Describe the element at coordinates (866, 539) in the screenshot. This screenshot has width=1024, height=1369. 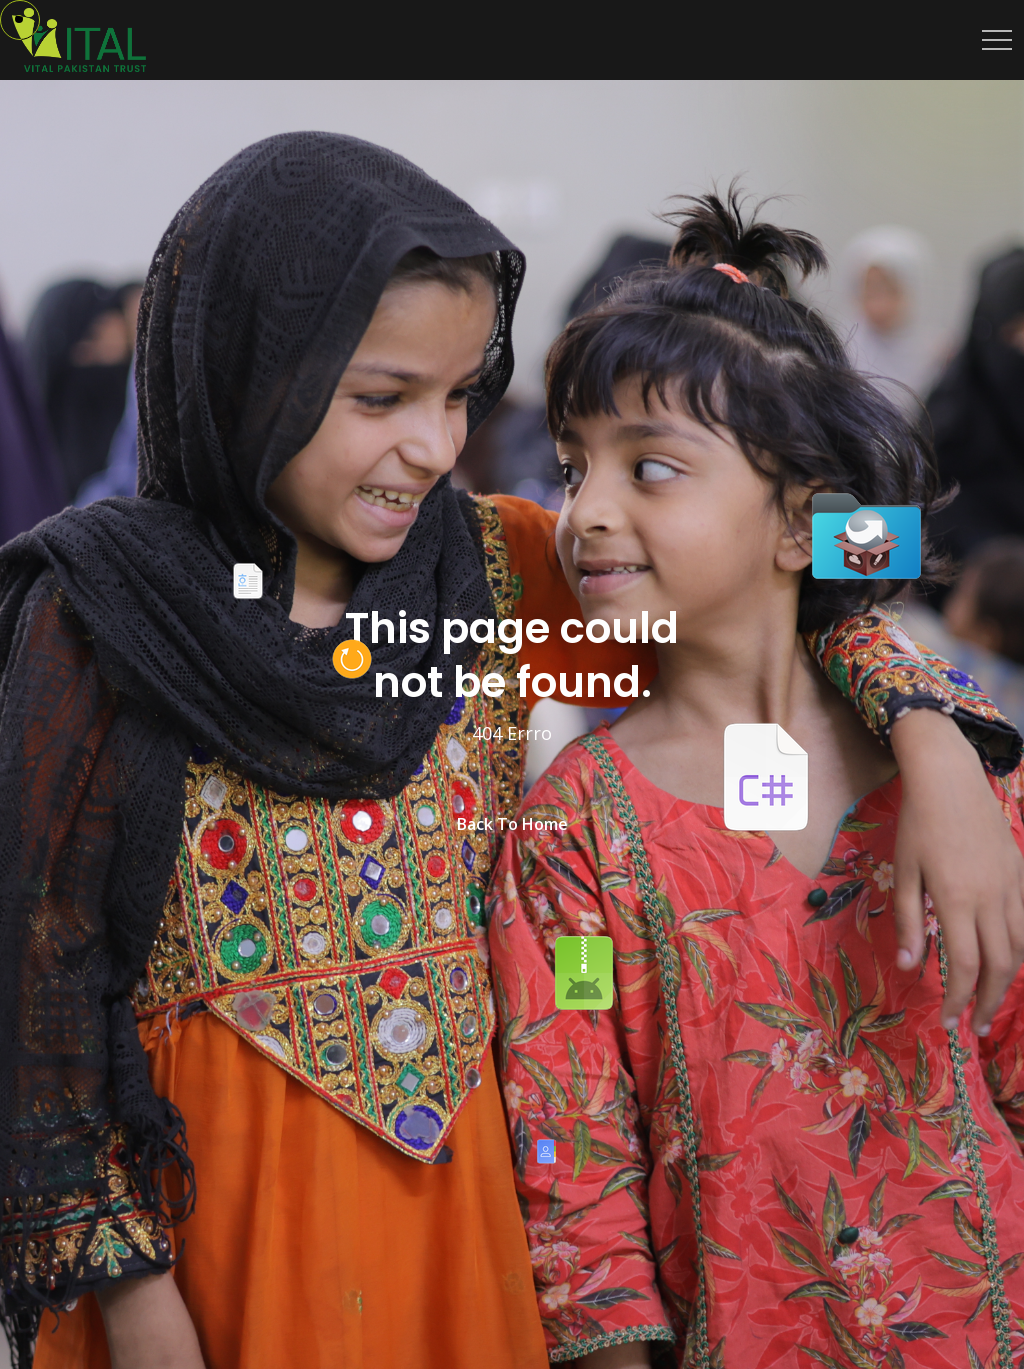
I see `folder containing portableapps packages` at that location.